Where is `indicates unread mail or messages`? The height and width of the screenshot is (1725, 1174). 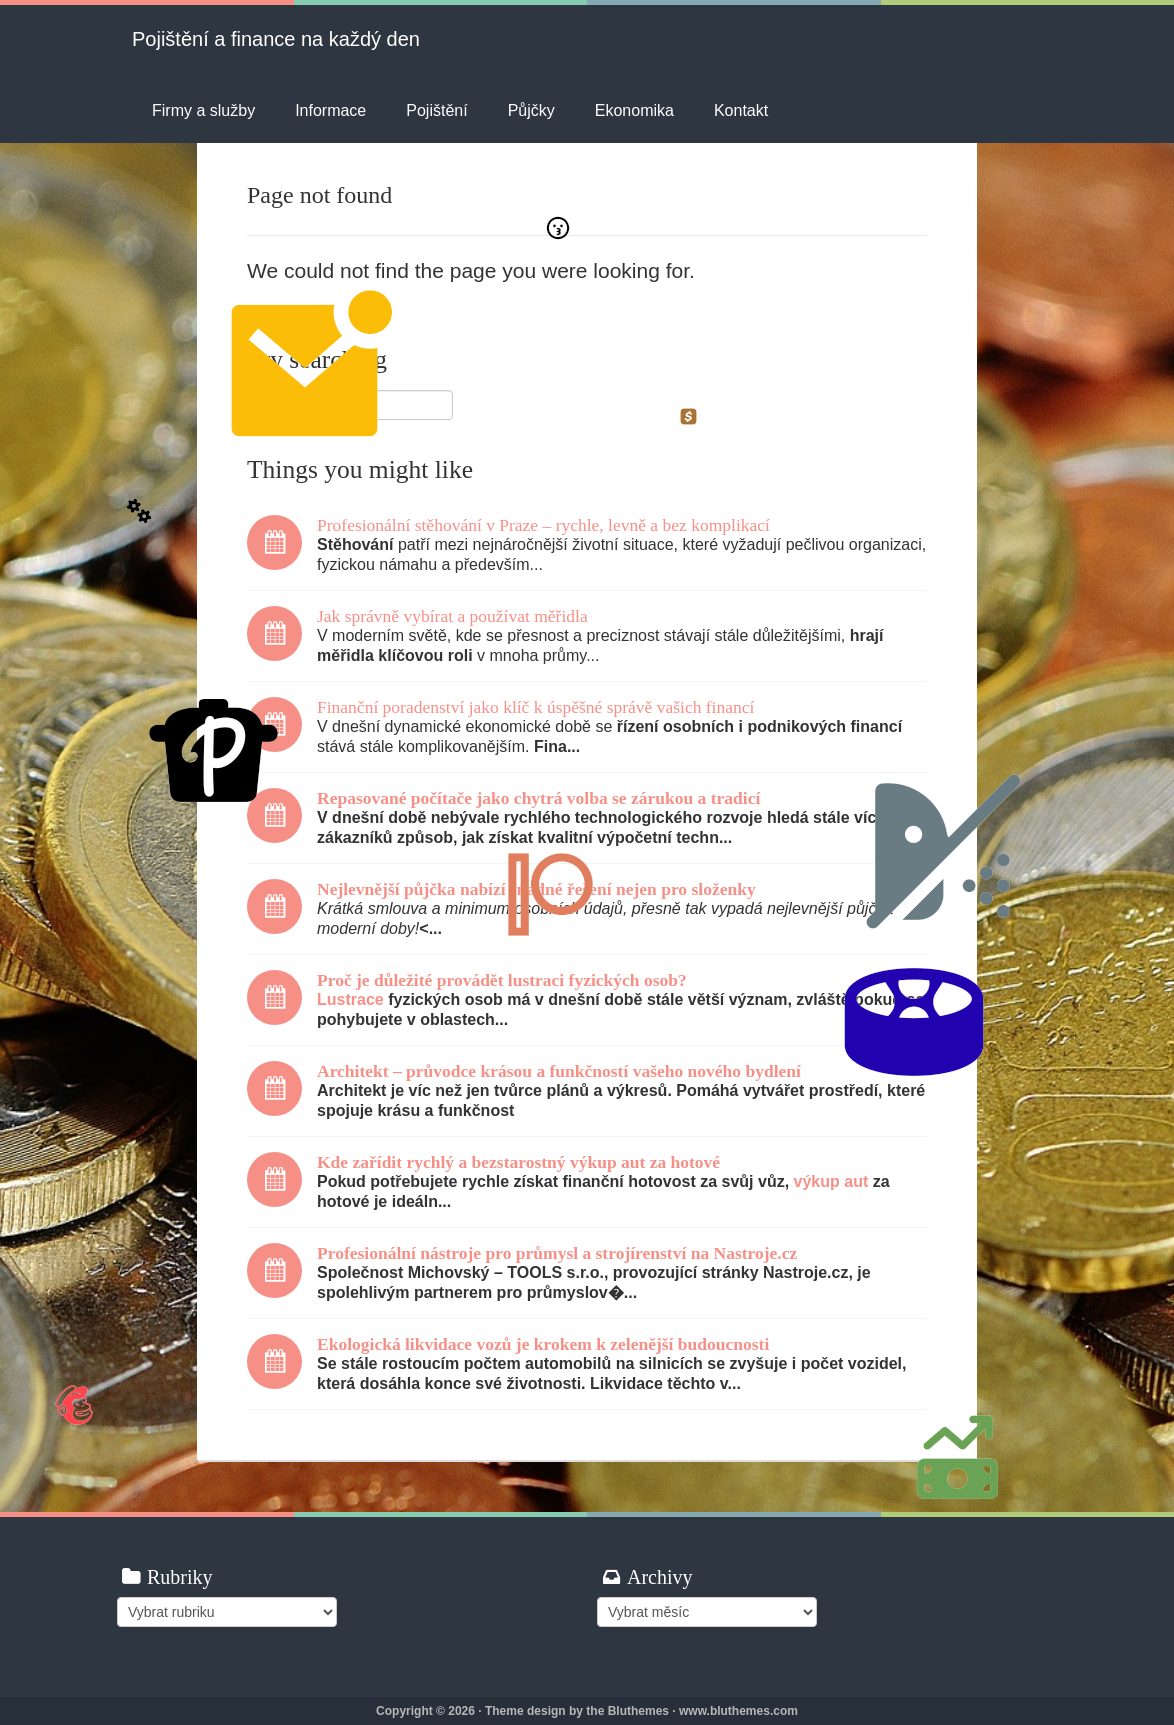
indicates unread mail or messages is located at coordinates (304, 370).